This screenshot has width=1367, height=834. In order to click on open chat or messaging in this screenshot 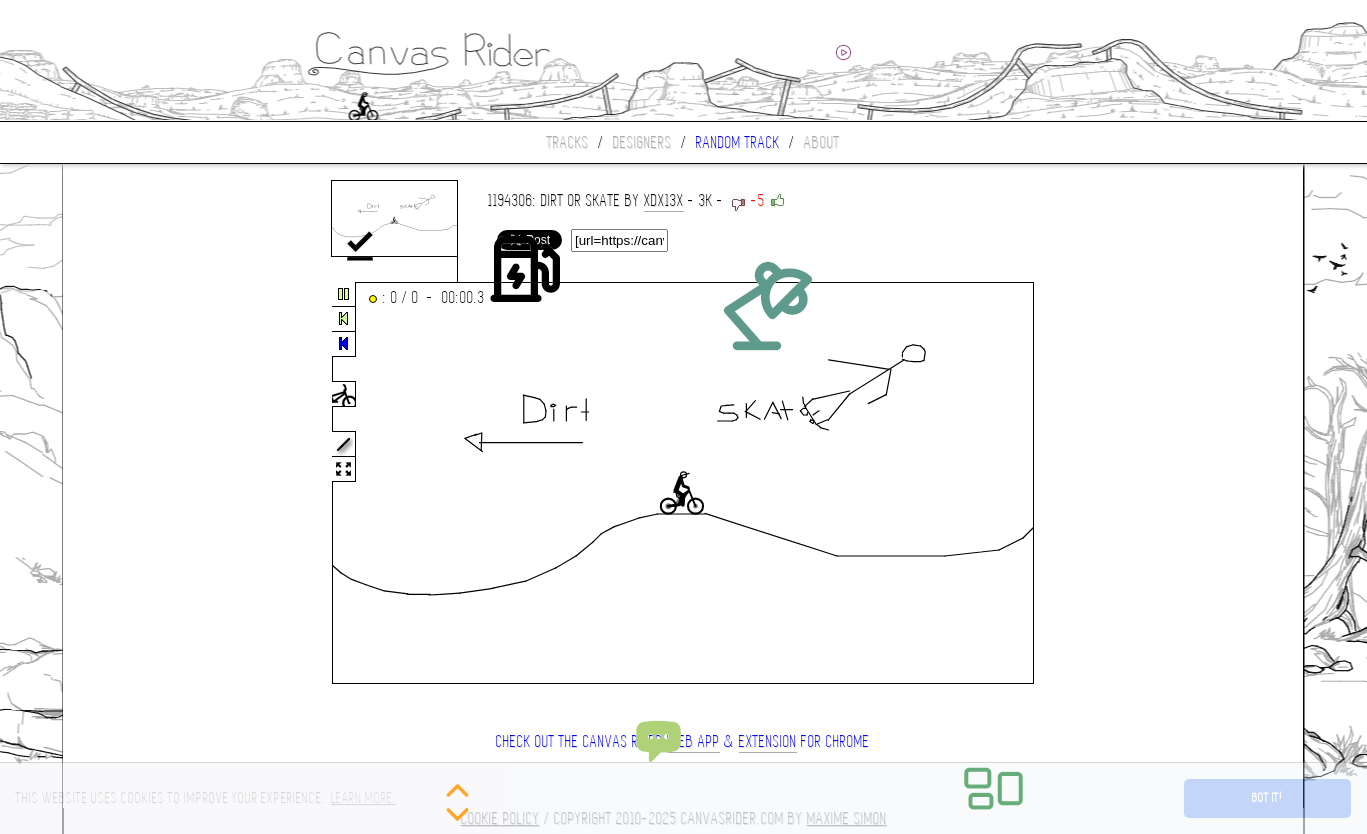, I will do `click(658, 741)`.